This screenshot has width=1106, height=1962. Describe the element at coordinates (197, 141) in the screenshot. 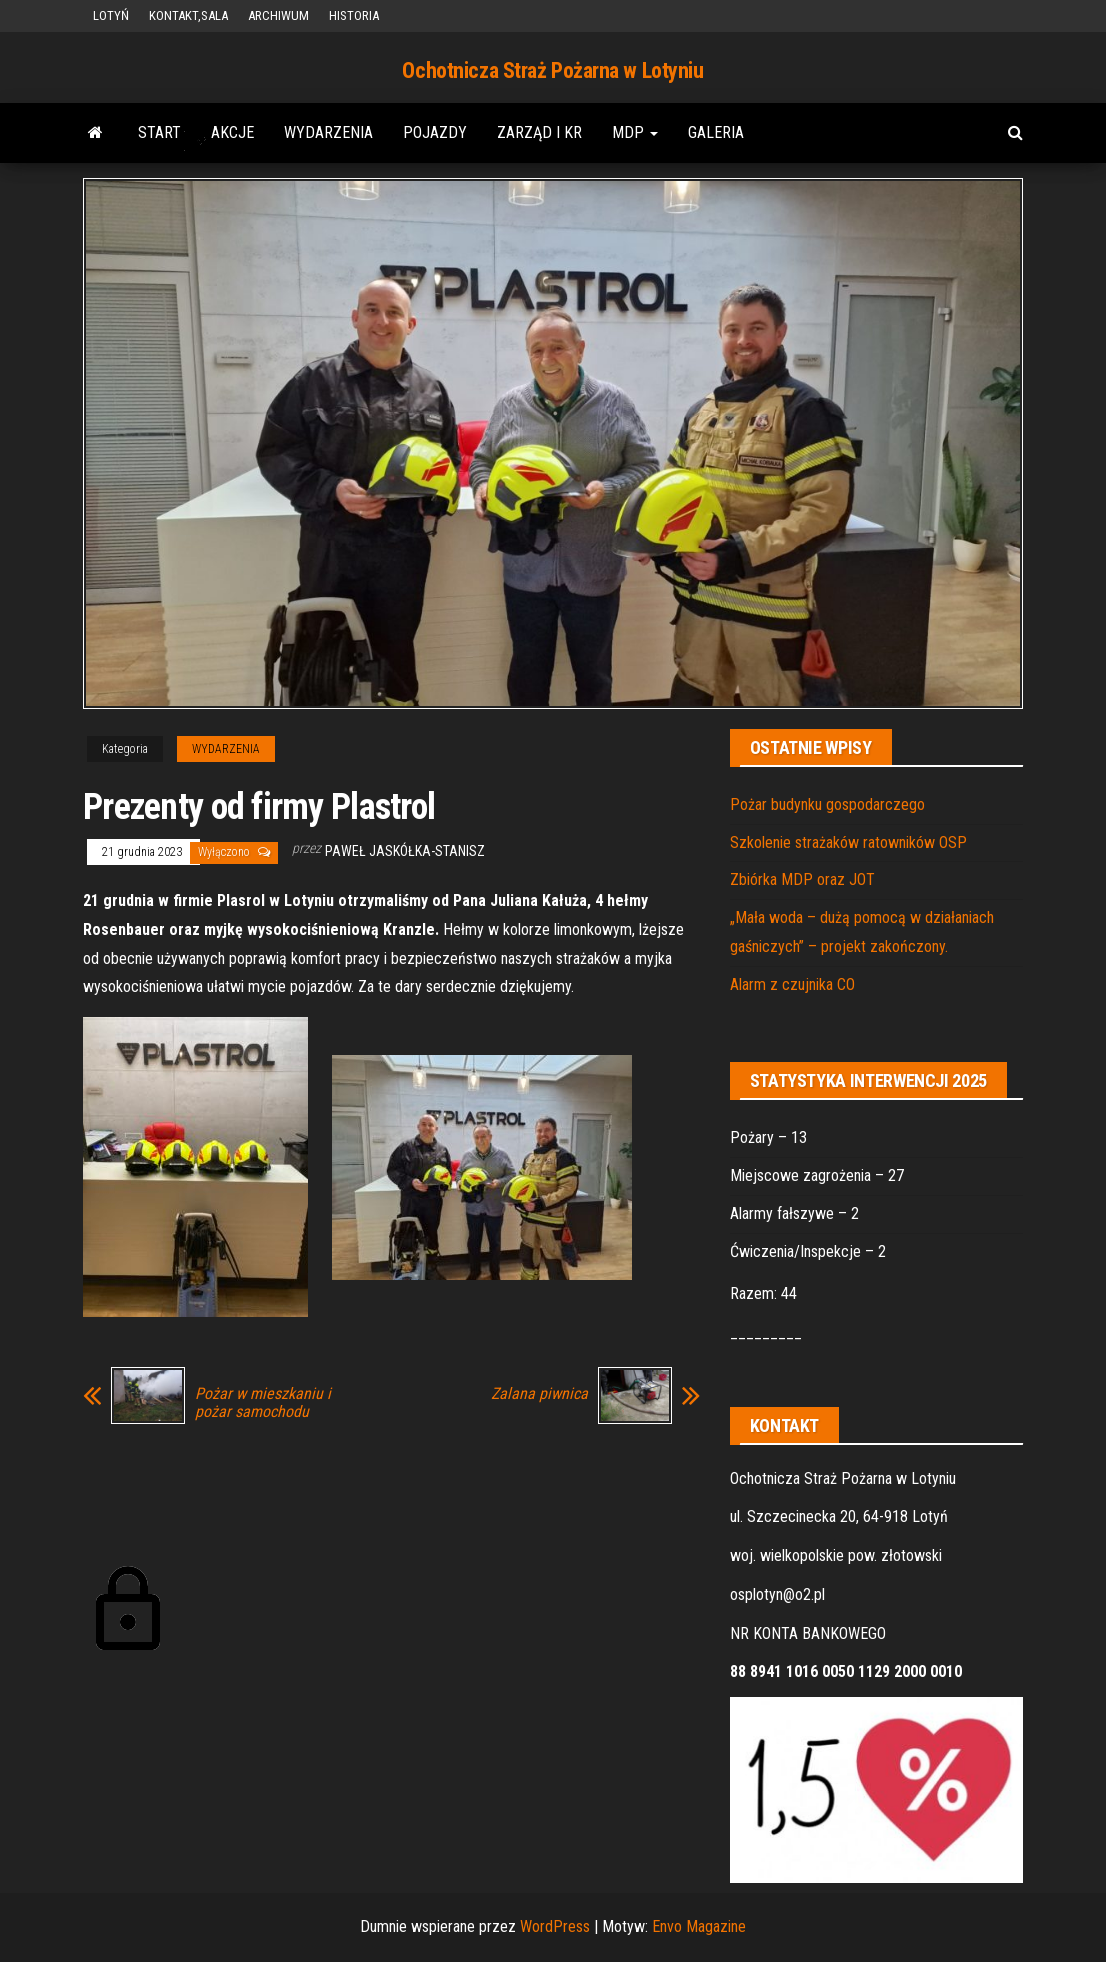

I see `view checklist or task verification status` at that location.